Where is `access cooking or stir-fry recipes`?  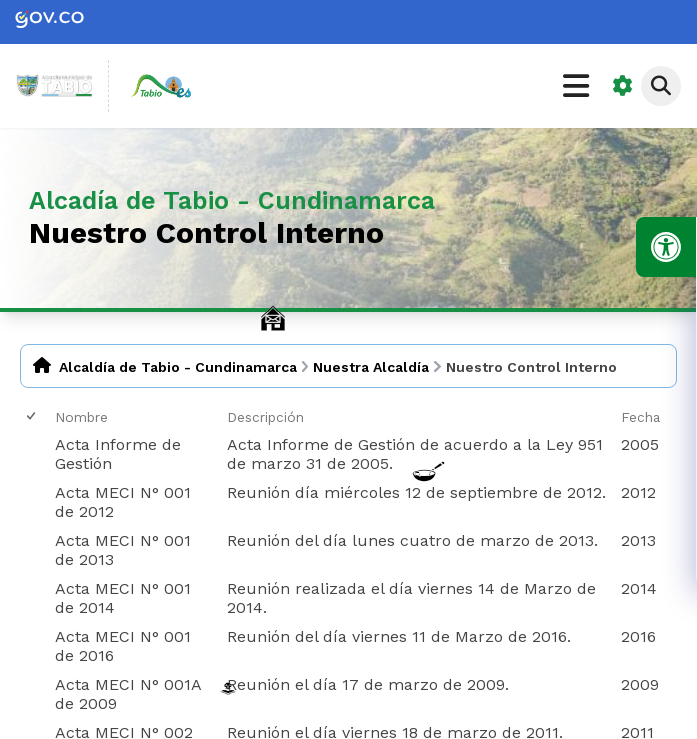
access cooking or stir-fry recipes is located at coordinates (428, 470).